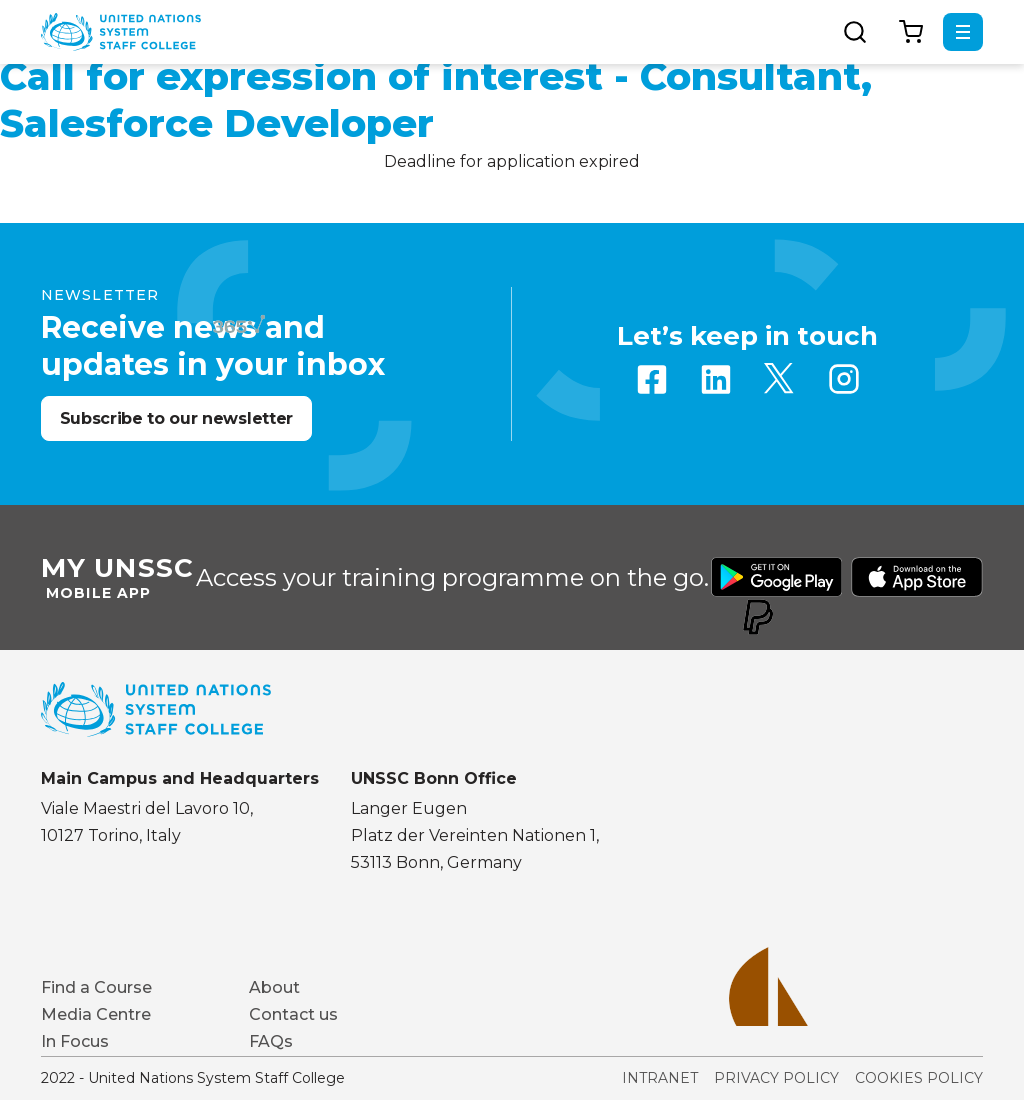 This screenshot has height=1100, width=1024. What do you see at coordinates (758, 616) in the screenshot?
I see `pay with PayPal` at bounding box center [758, 616].